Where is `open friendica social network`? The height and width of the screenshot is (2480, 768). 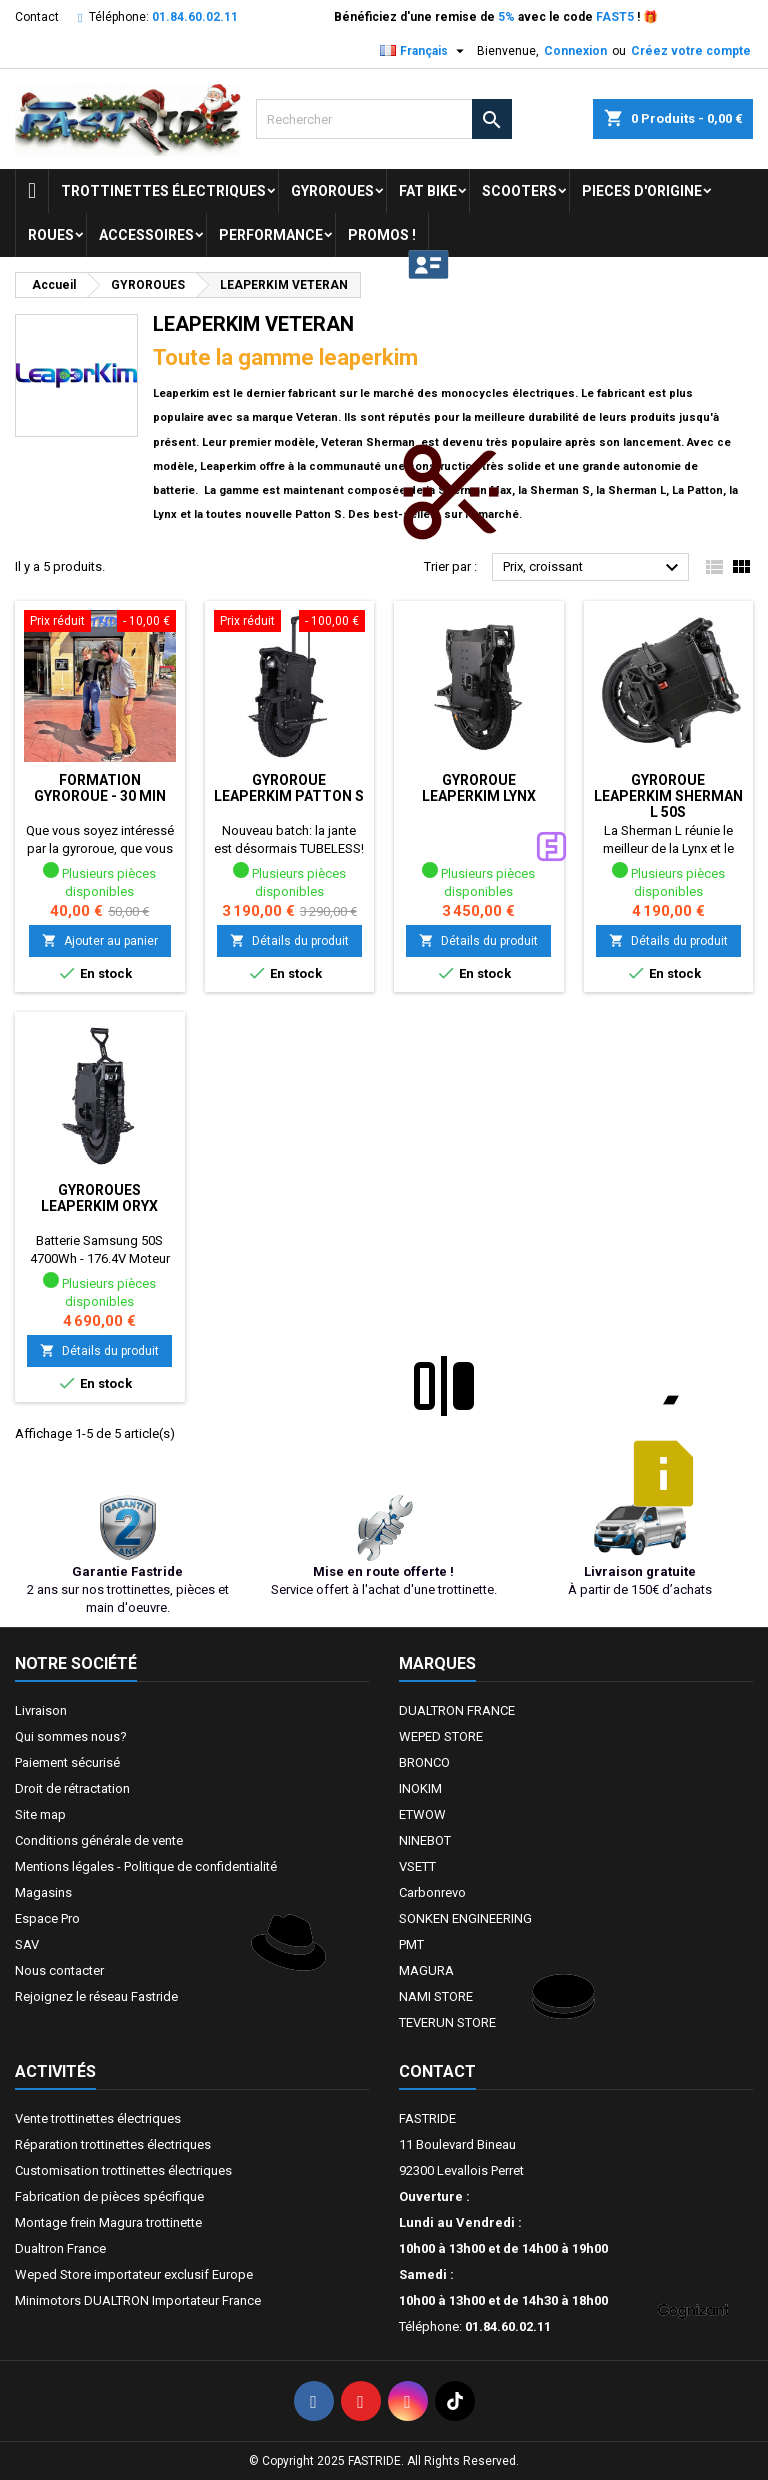
open friendica social network is located at coordinates (551, 846).